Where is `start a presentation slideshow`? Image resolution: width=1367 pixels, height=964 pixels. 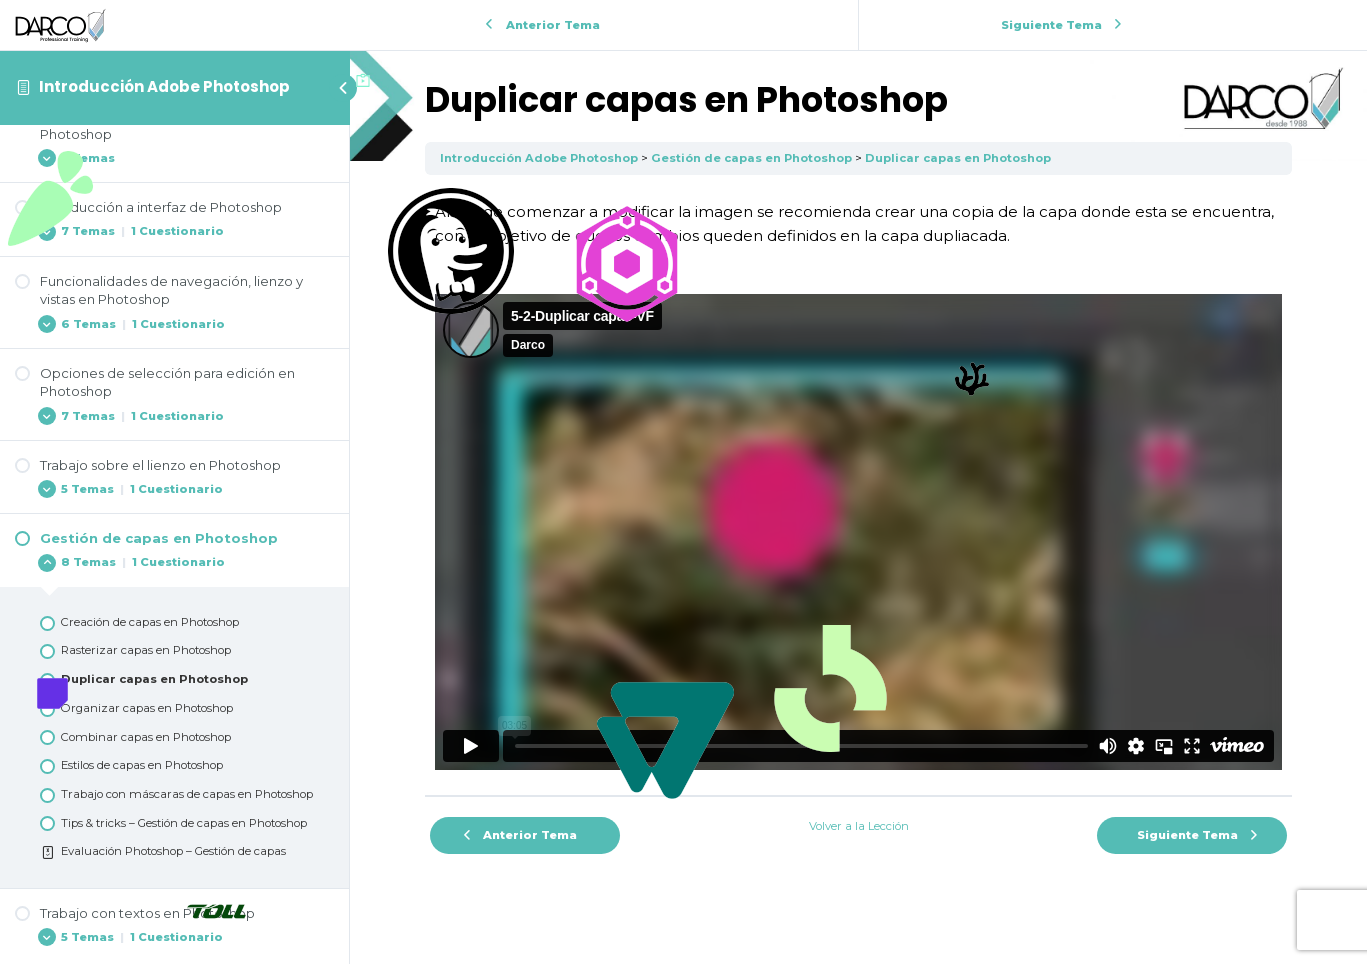
start a presentation slideshow is located at coordinates (363, 81).